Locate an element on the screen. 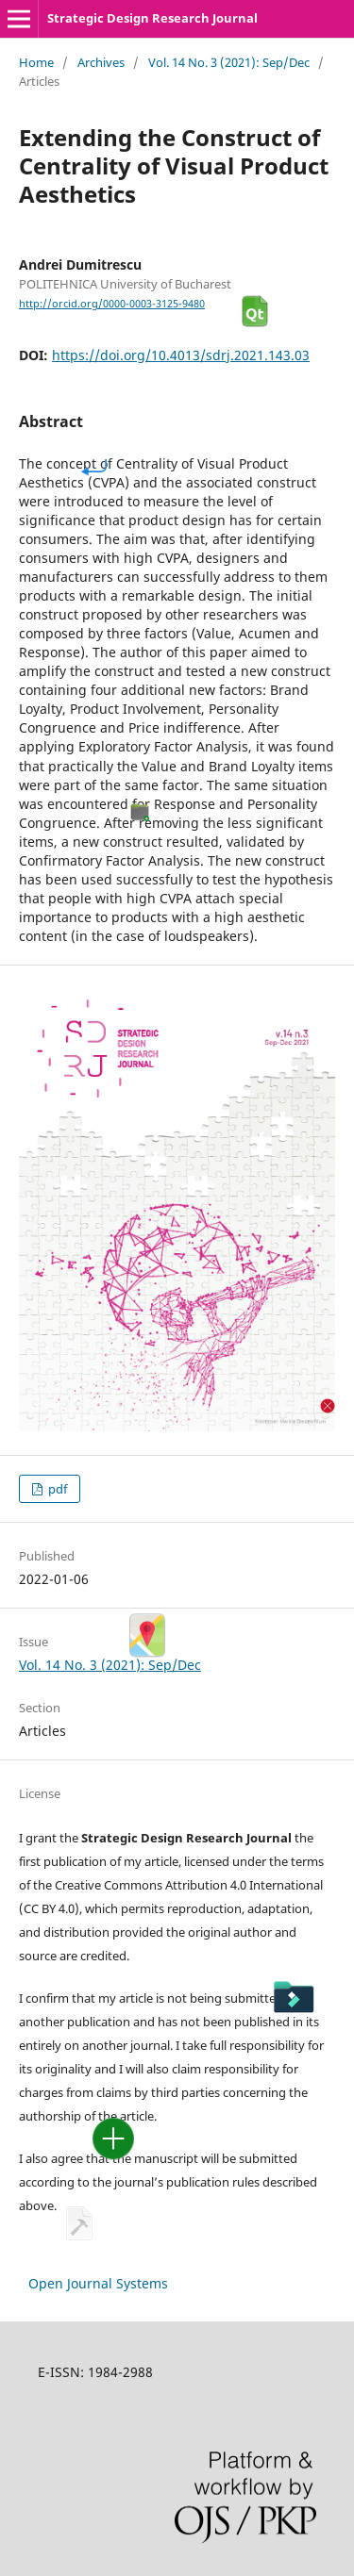 The image size is (354, 2576). a google earth kml file containing location data is located at coordinates (147, 1635).